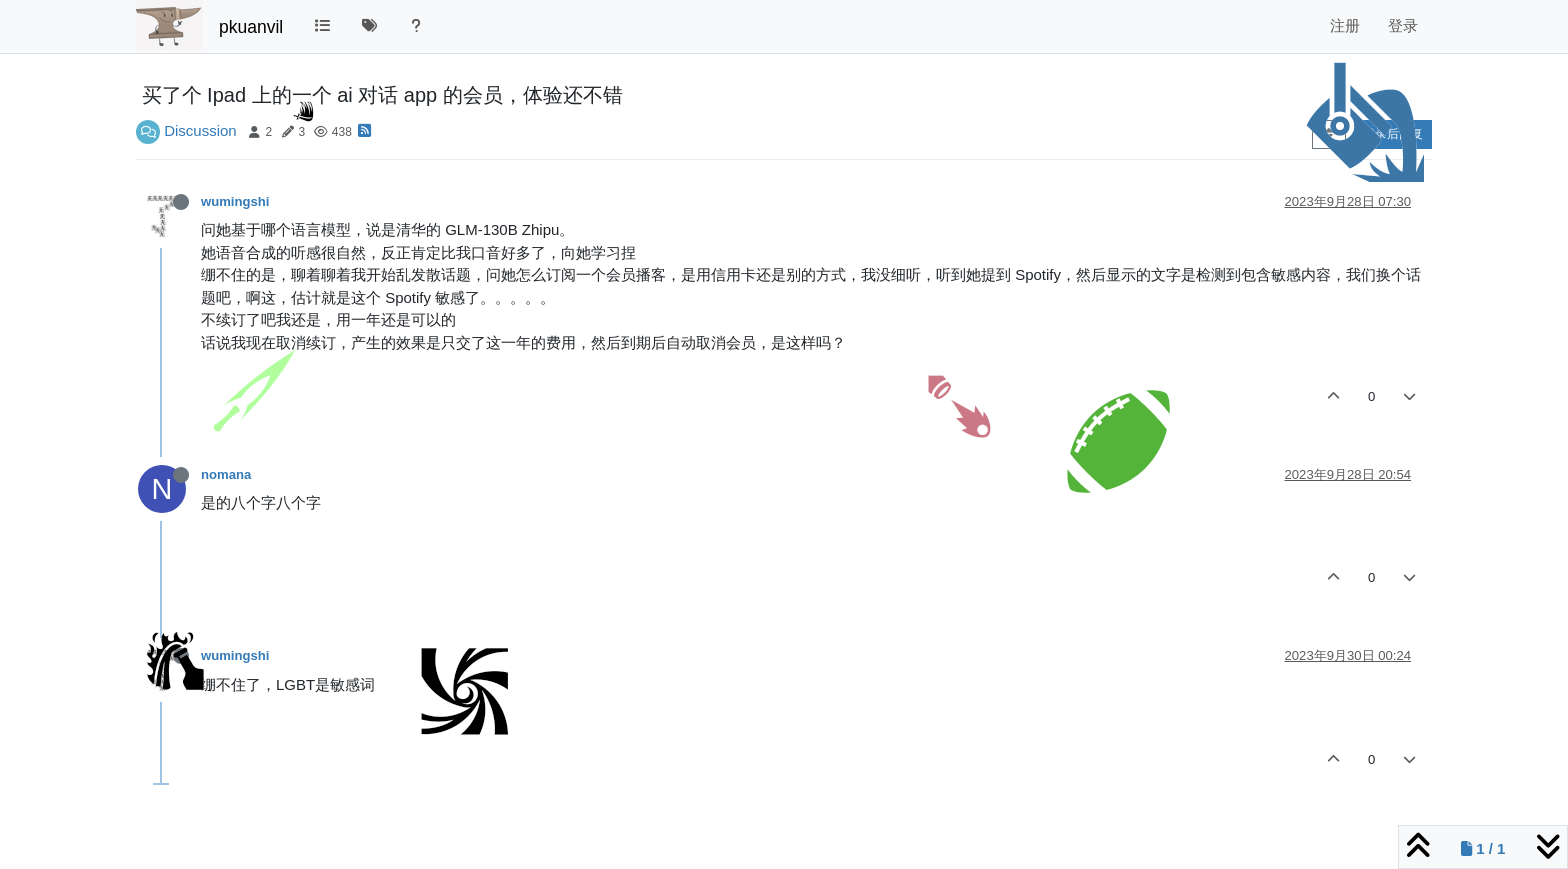  What do you see at coordinates (1118, 441) in the screenshot?
I see `view american football games or scores` at bounding box center [1118, 441].